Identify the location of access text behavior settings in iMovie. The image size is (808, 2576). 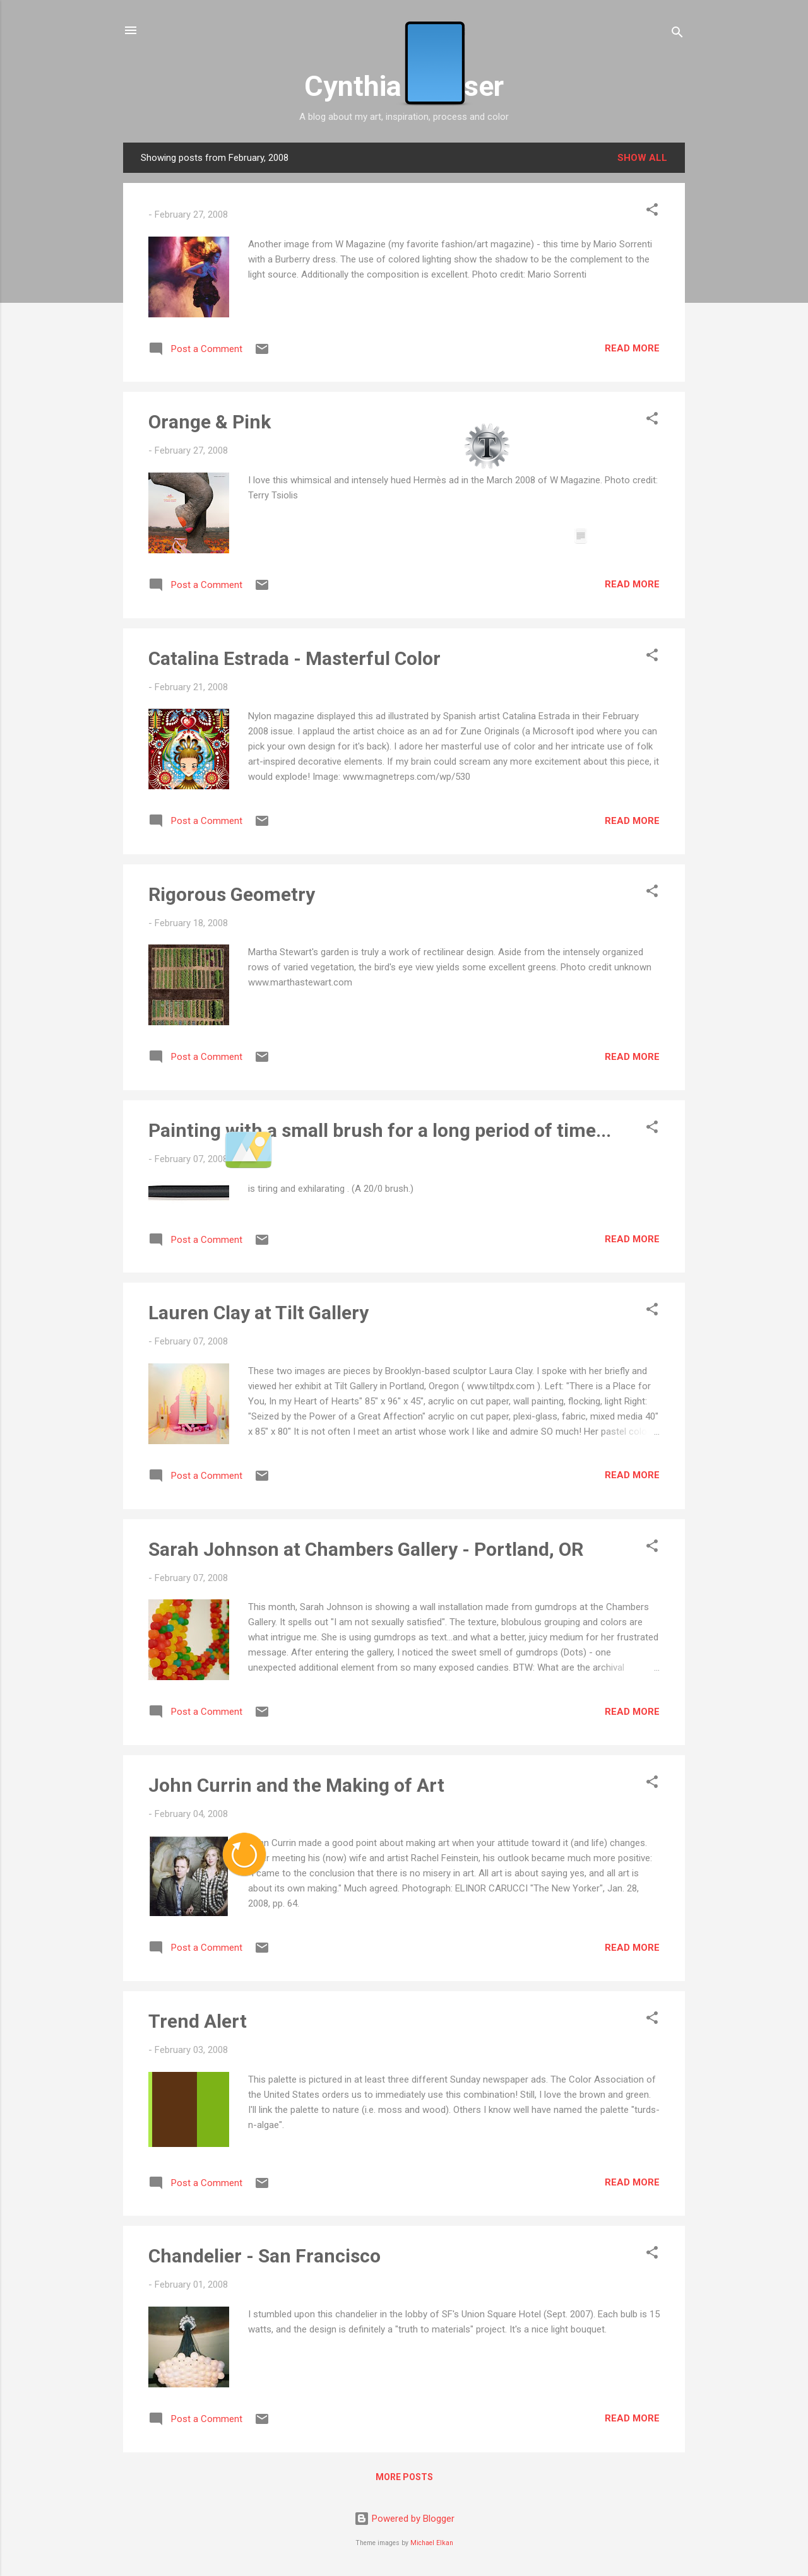
(487, 446).